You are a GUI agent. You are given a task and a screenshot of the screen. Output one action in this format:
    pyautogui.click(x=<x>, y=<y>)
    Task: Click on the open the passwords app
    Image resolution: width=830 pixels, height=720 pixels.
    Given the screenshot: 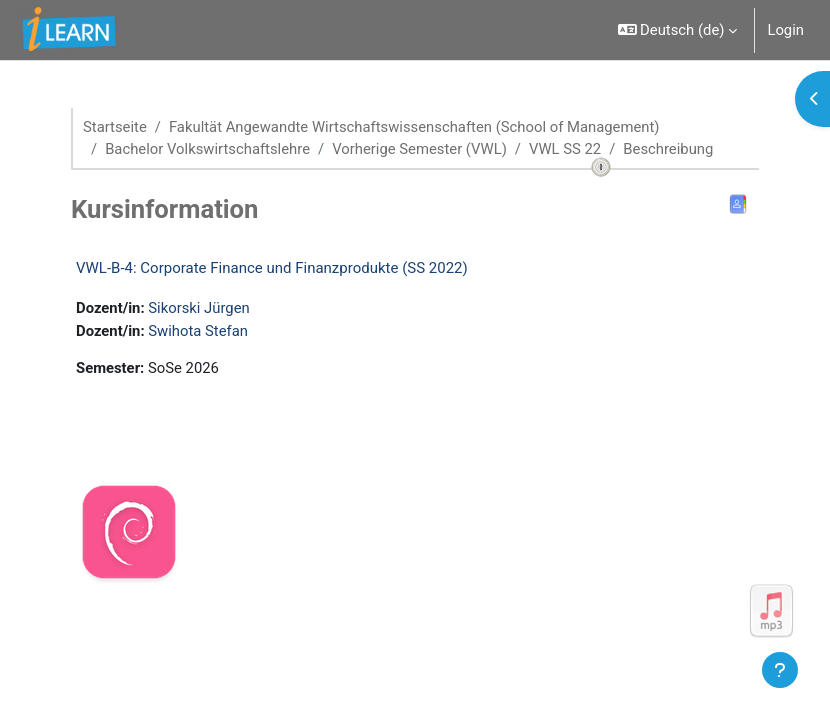 What is the action you would take?
    pyautogui.click(x=601, y=167)
    